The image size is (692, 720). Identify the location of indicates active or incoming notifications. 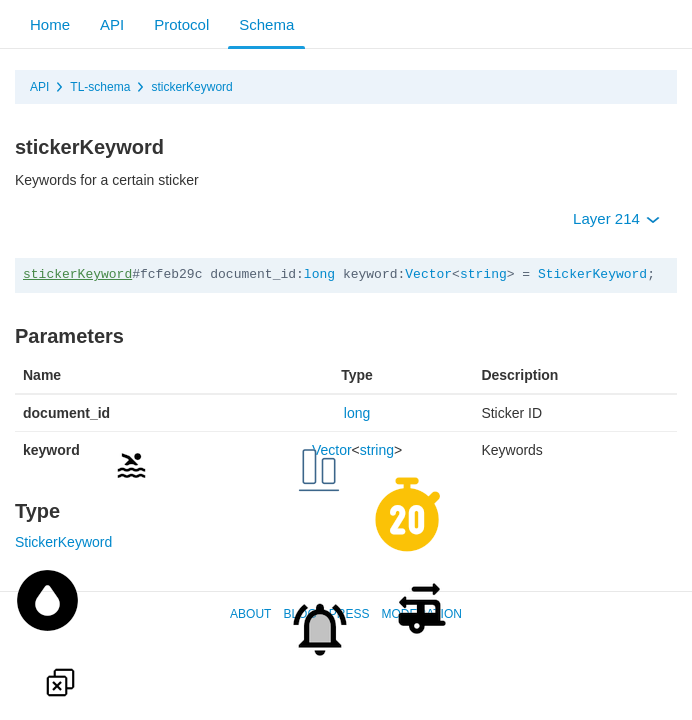
(320, 629).